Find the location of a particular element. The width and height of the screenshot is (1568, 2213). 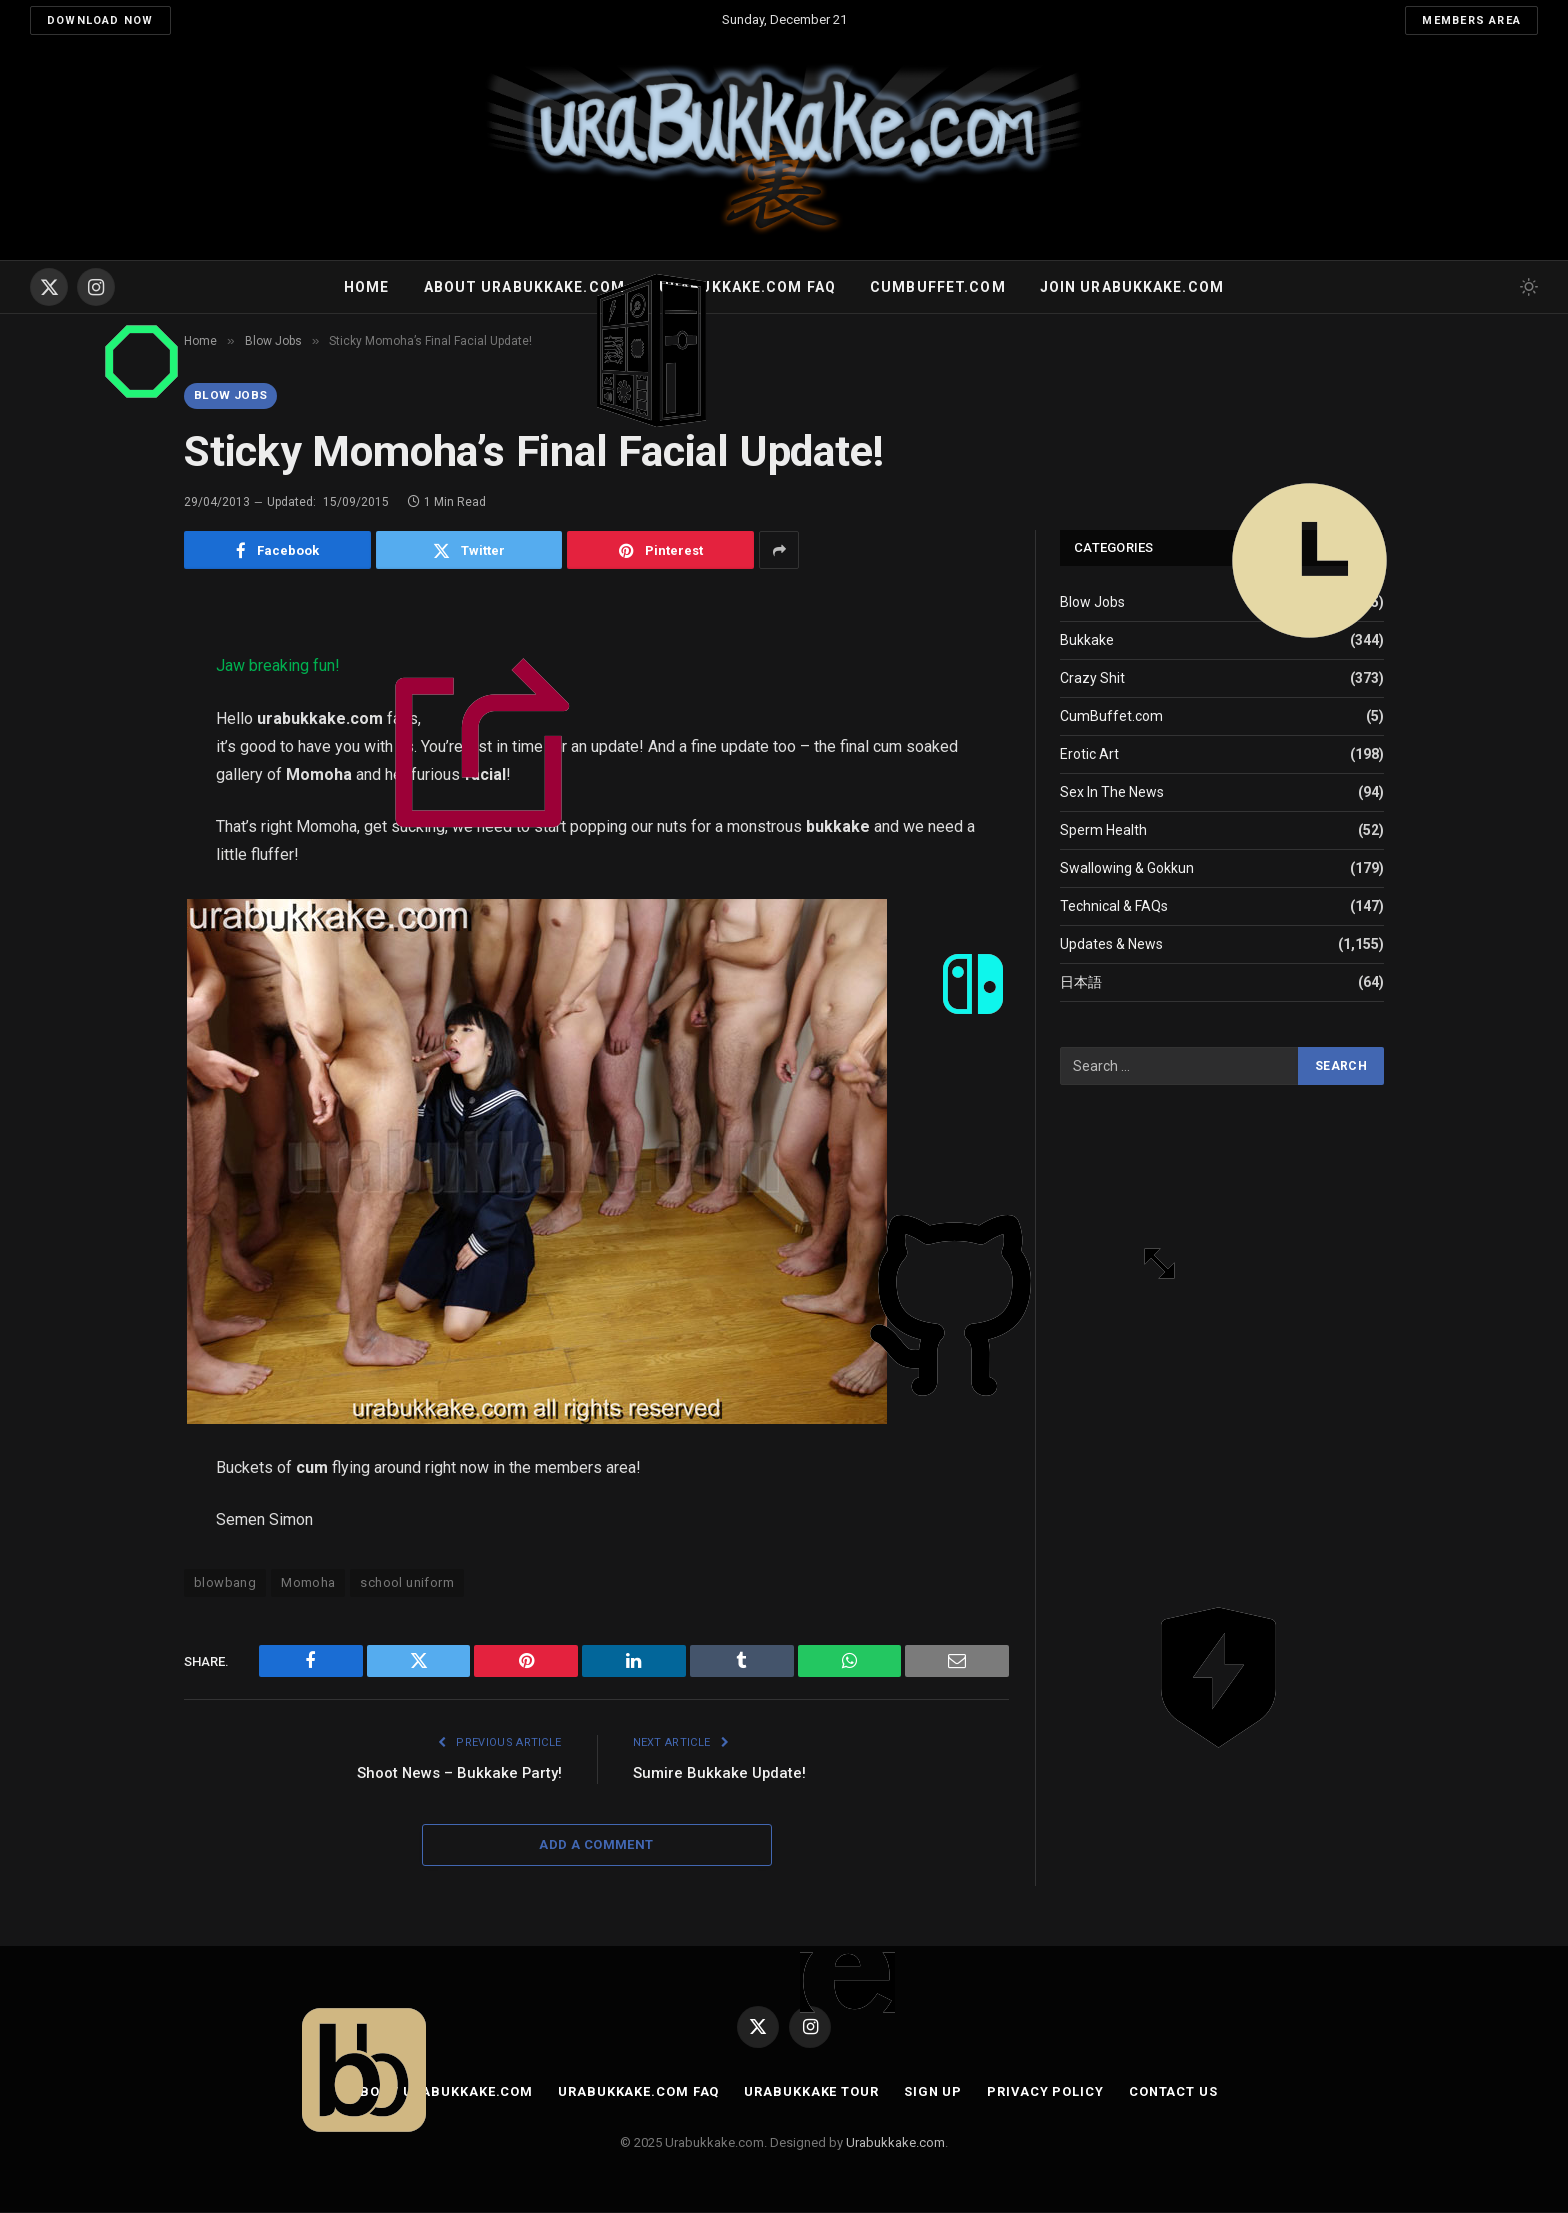

nintendo switch app or related service is located at coordinates (973, 984).